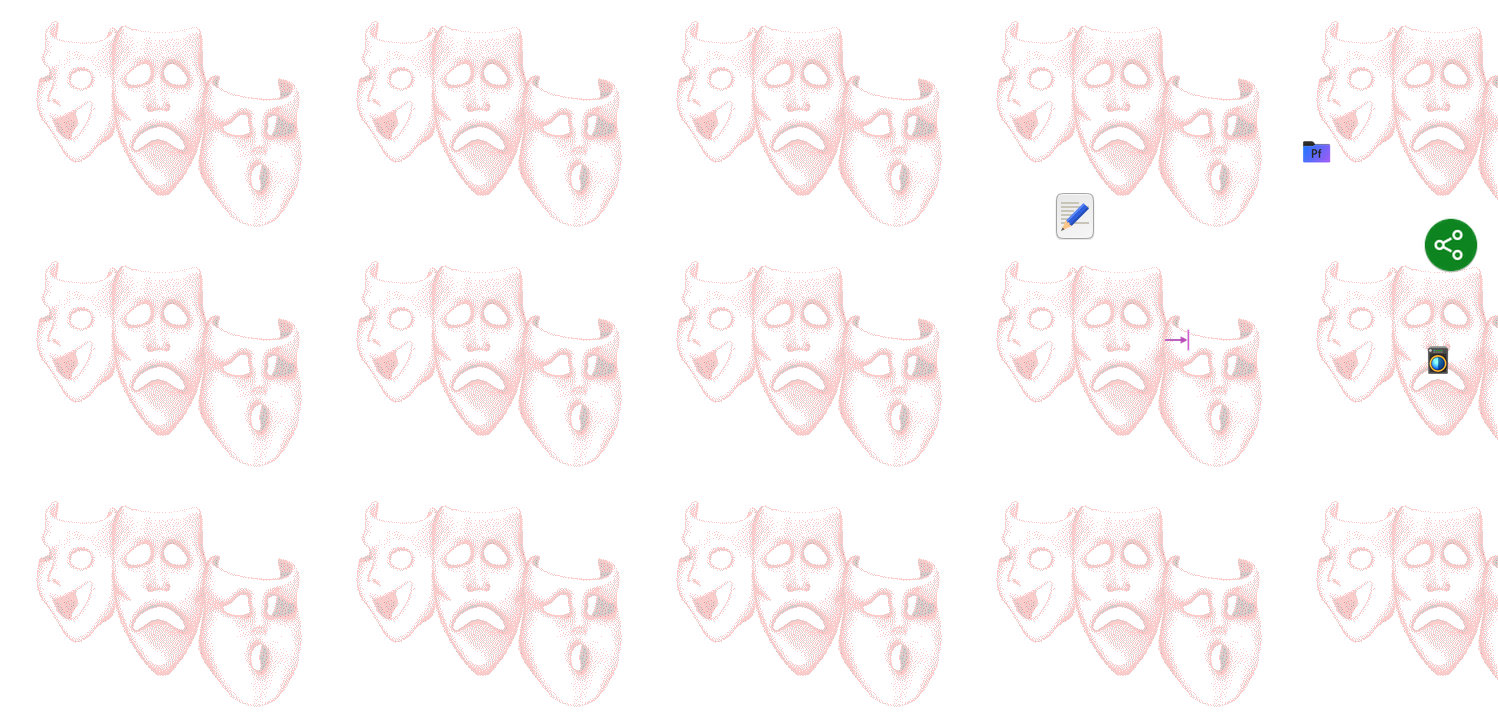  I want to click on open Adobe Portfolio project folder, so click(1316, 152).